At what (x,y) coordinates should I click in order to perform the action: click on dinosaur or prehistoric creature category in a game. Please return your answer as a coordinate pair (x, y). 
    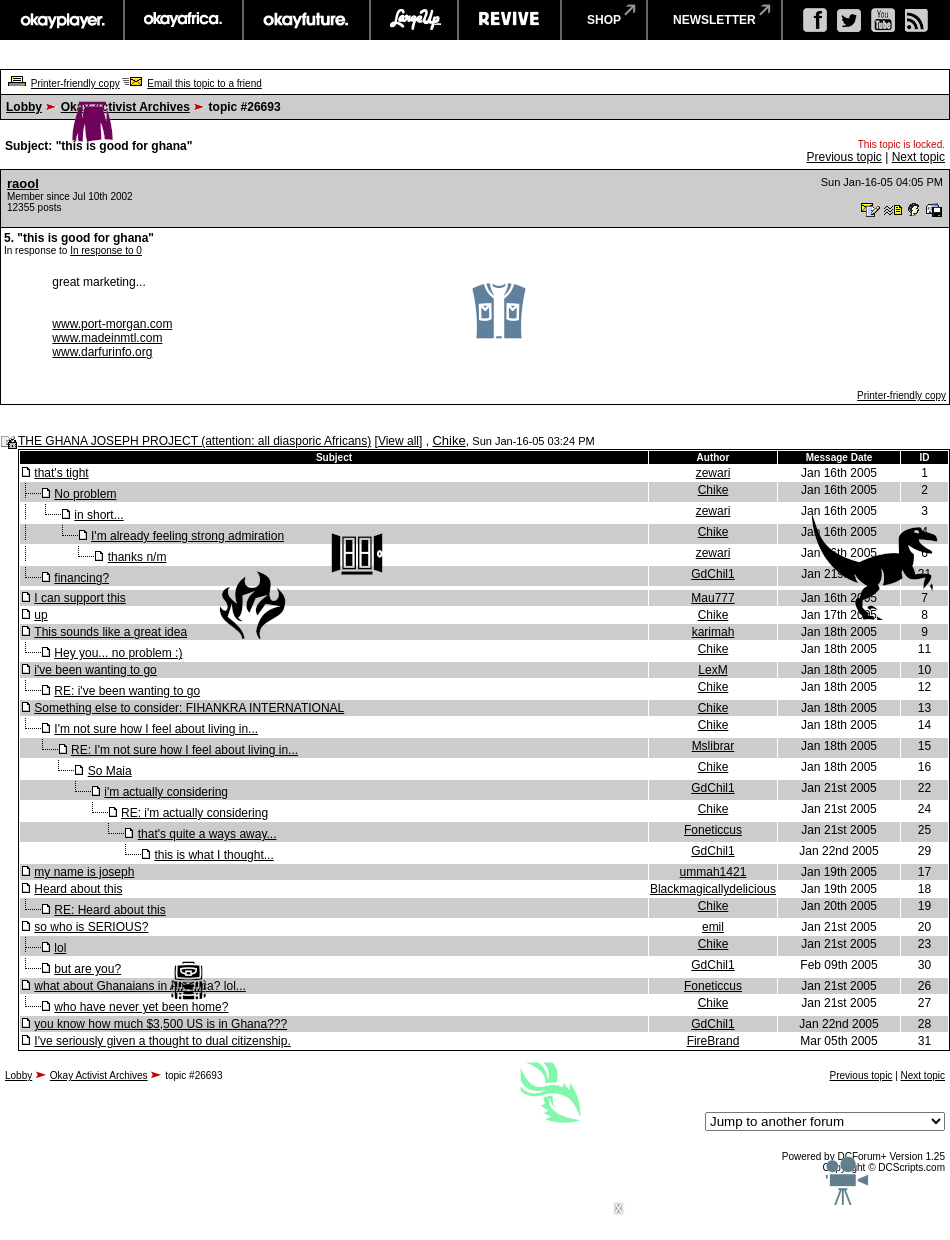
    Looking at the image, I should click on (874, 566).